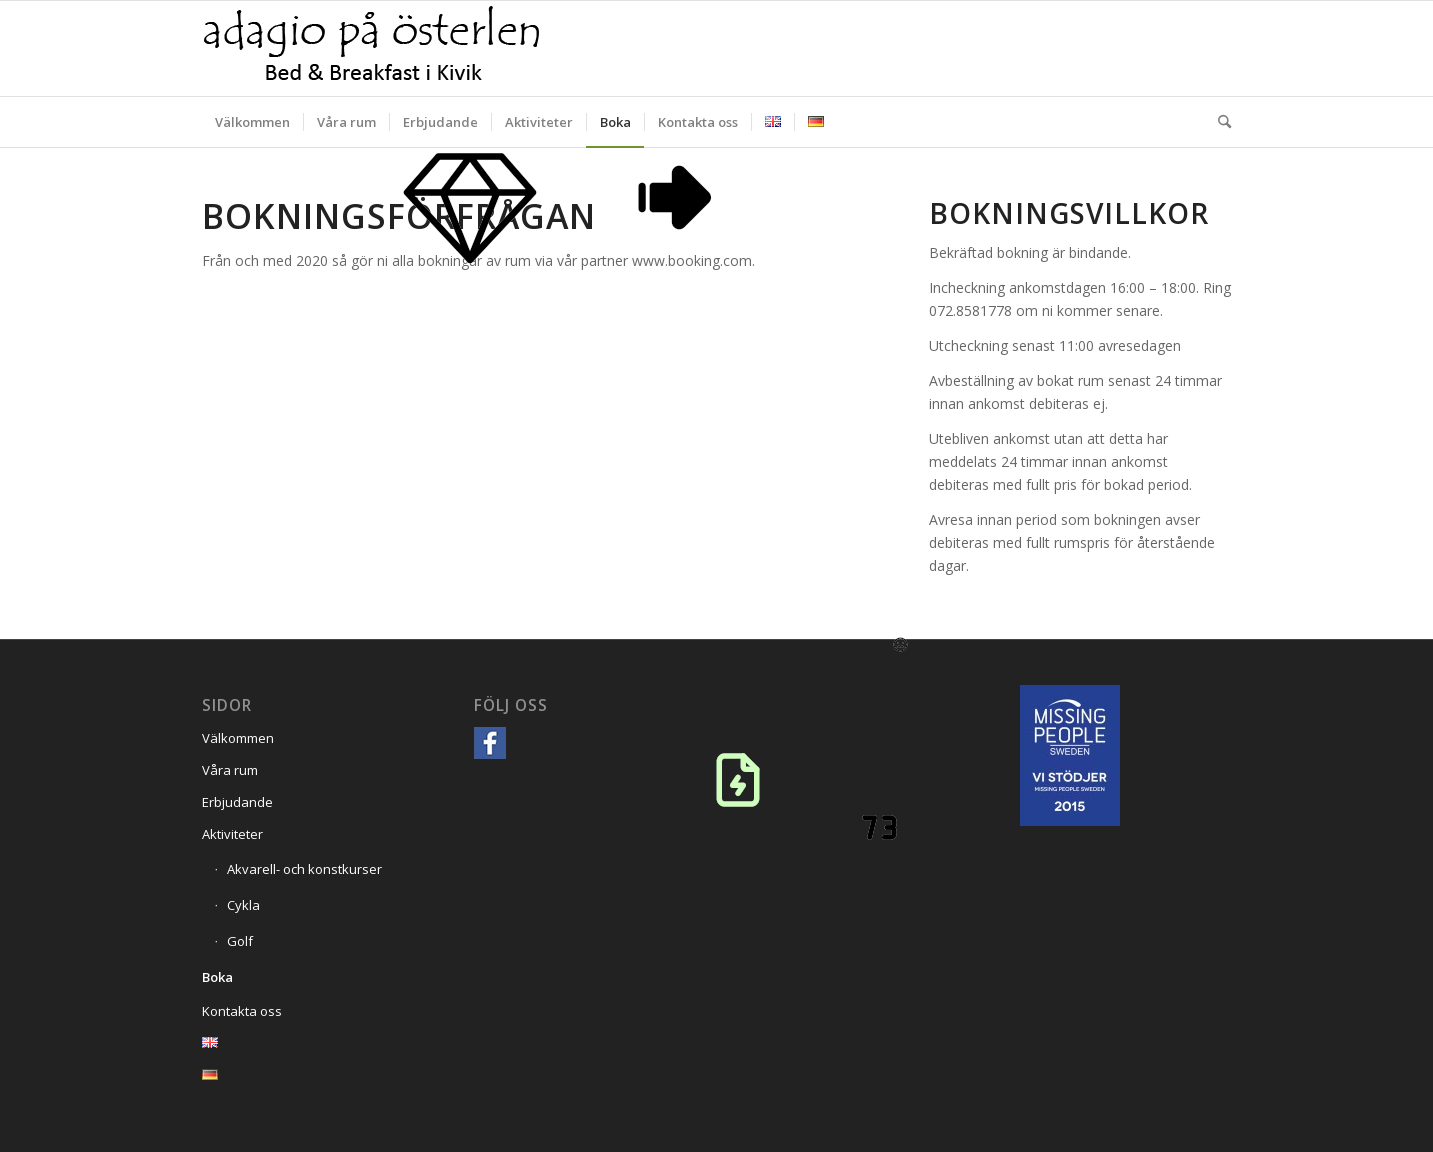 This screenshot has width=1433, height=1152. What do you see at coordinates (879, 827) in the screenshot?
I see `displays the number 73 as a label or counter` at bounding box center [879, 827].